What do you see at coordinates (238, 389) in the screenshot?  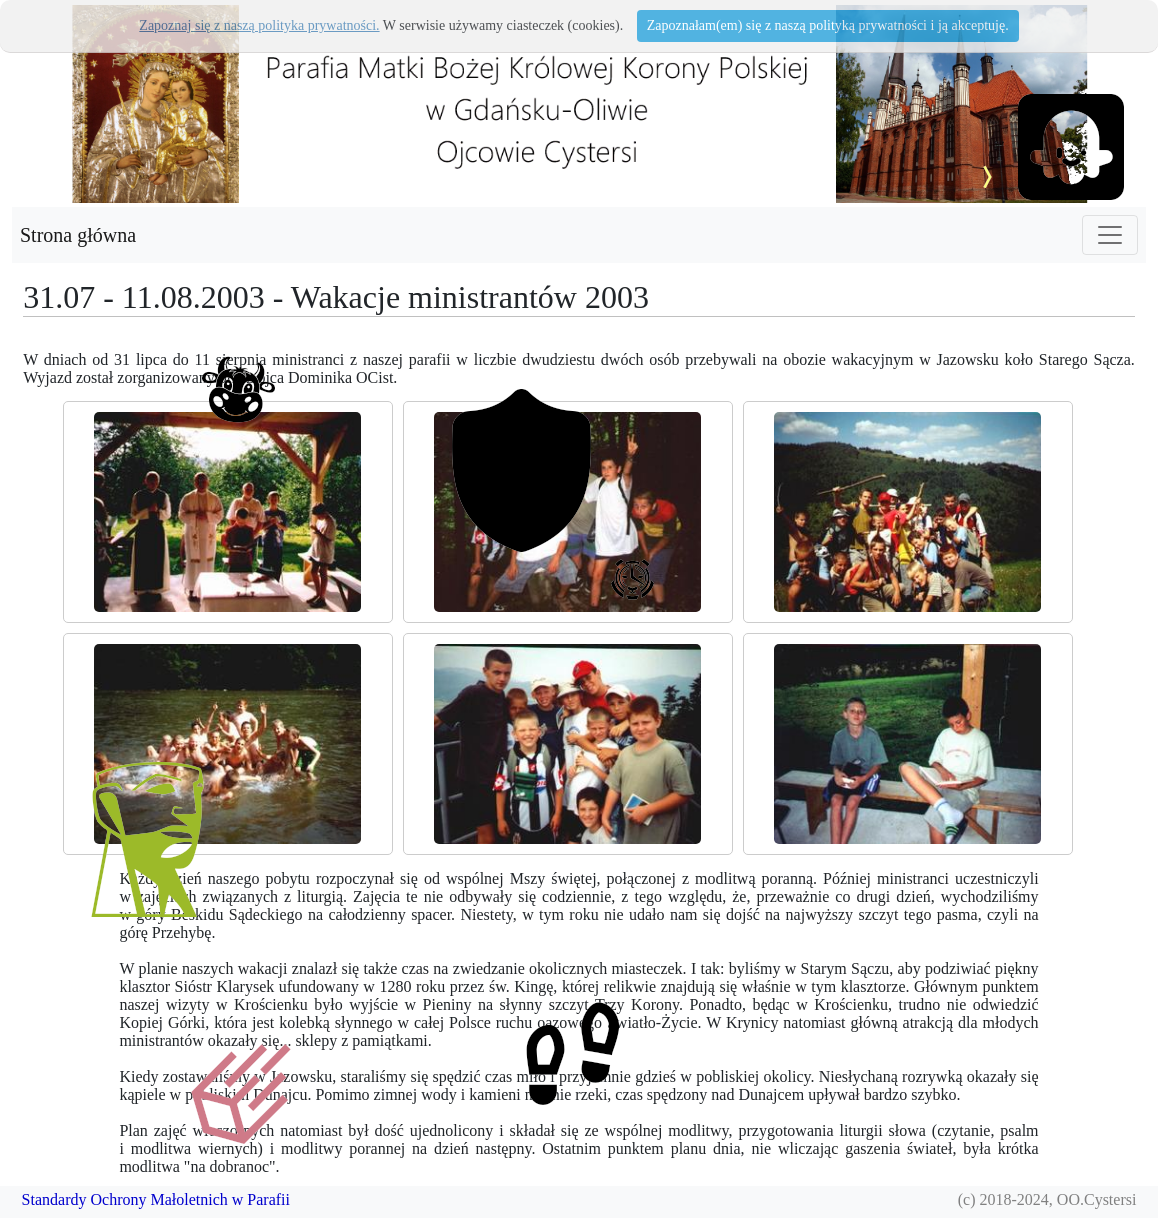 I see `open the HappyCow app for finding vegan and vegetarian restaurants` at bounding box center [238, 389].